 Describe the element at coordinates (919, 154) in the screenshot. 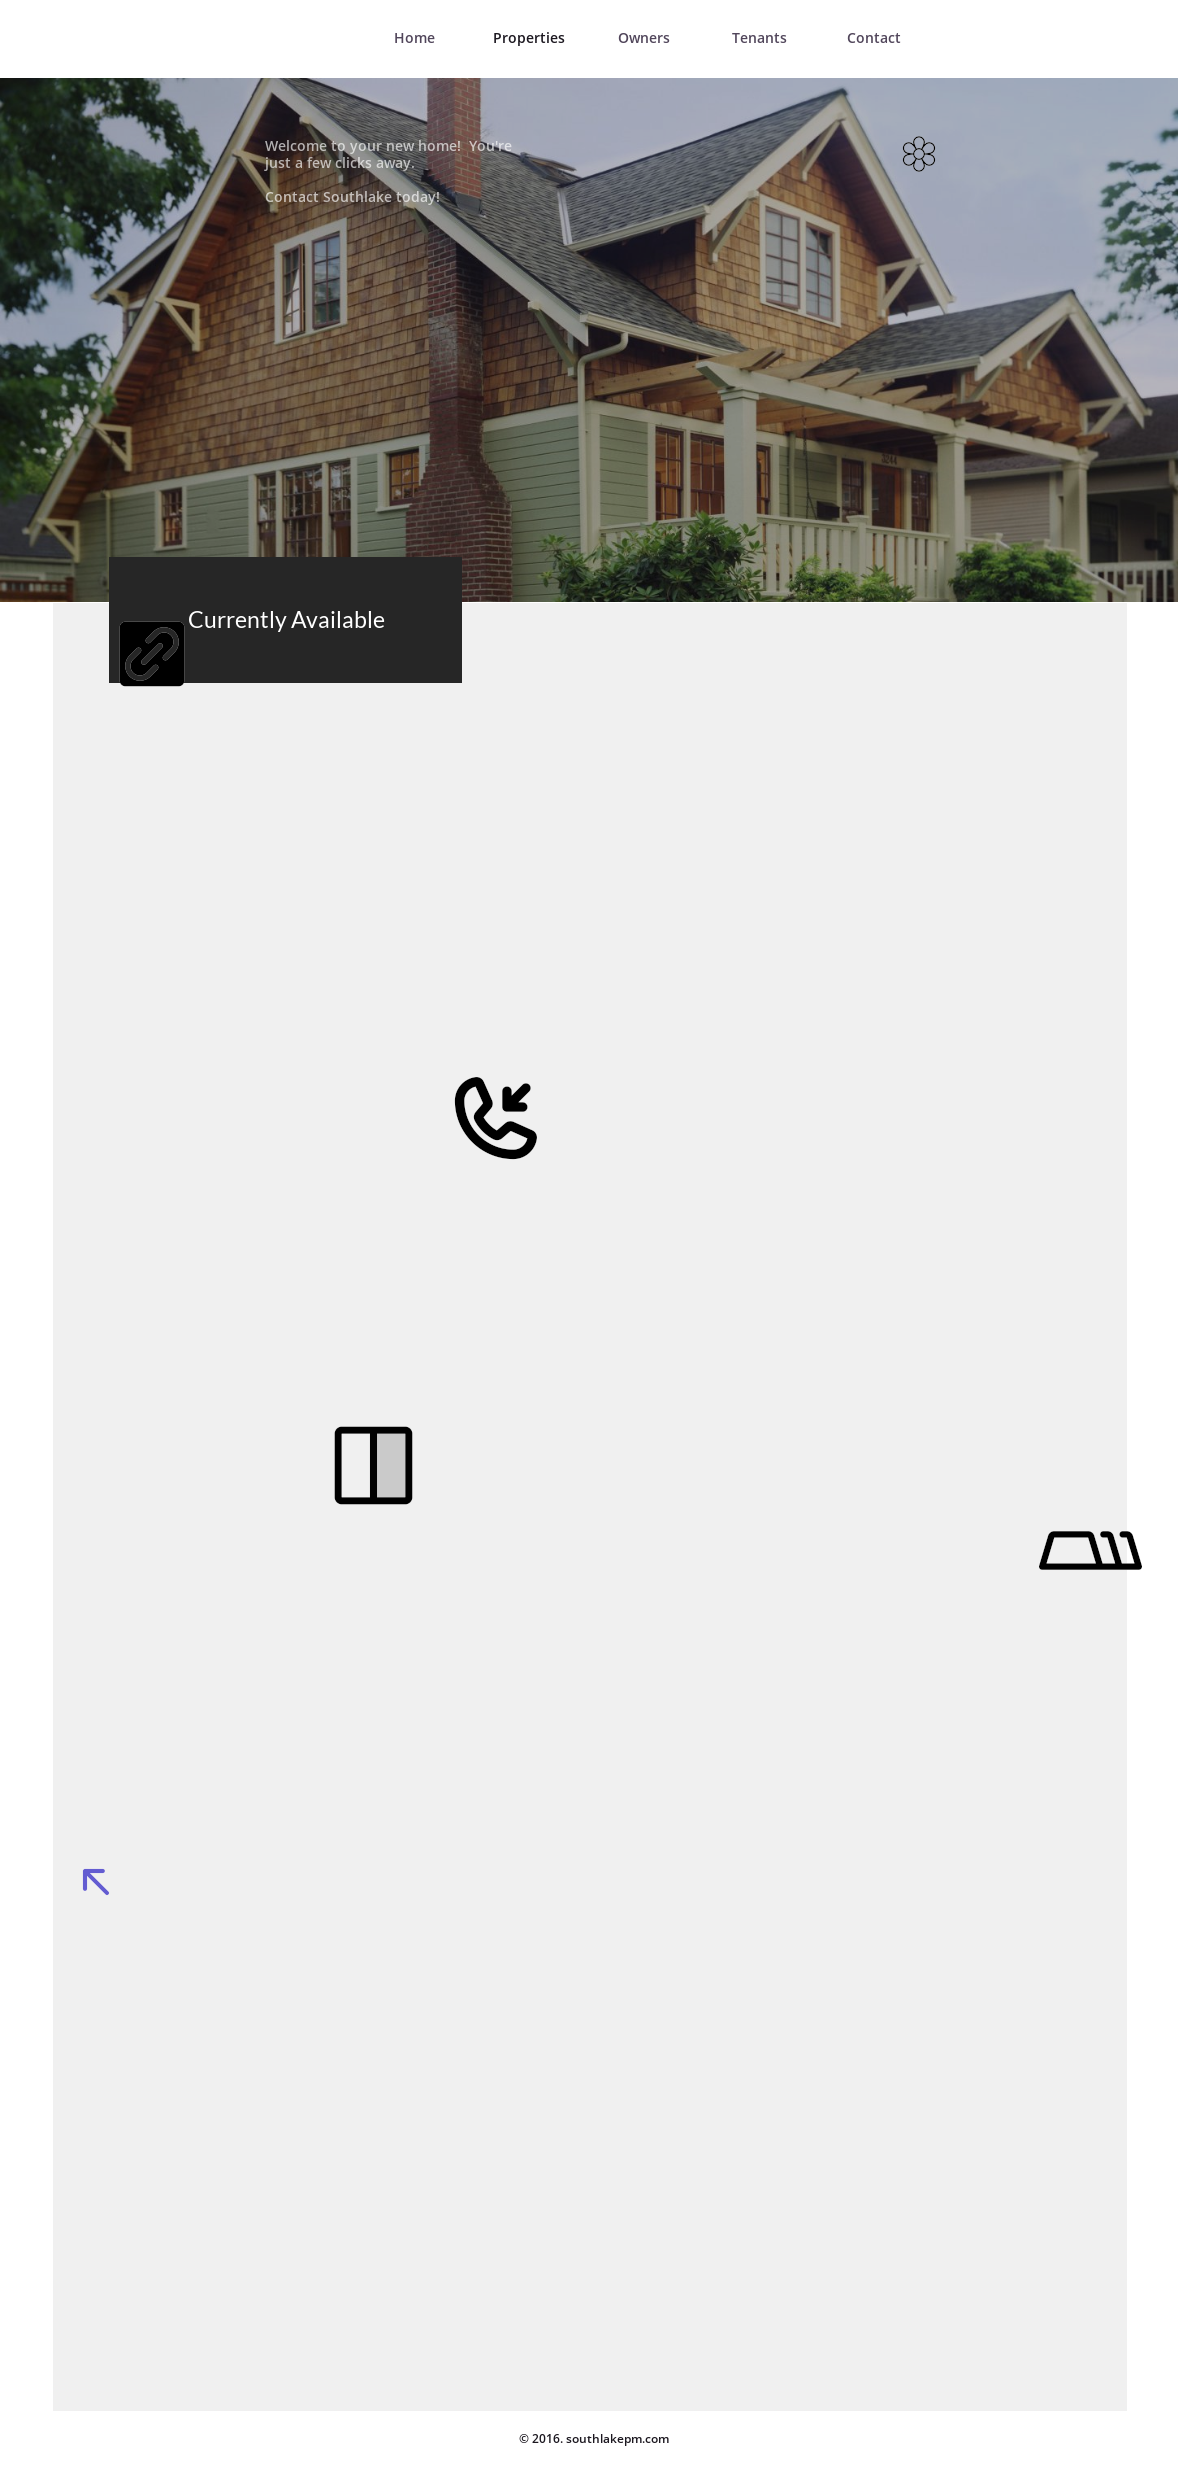

I see `access garden or plant care features` at that location.